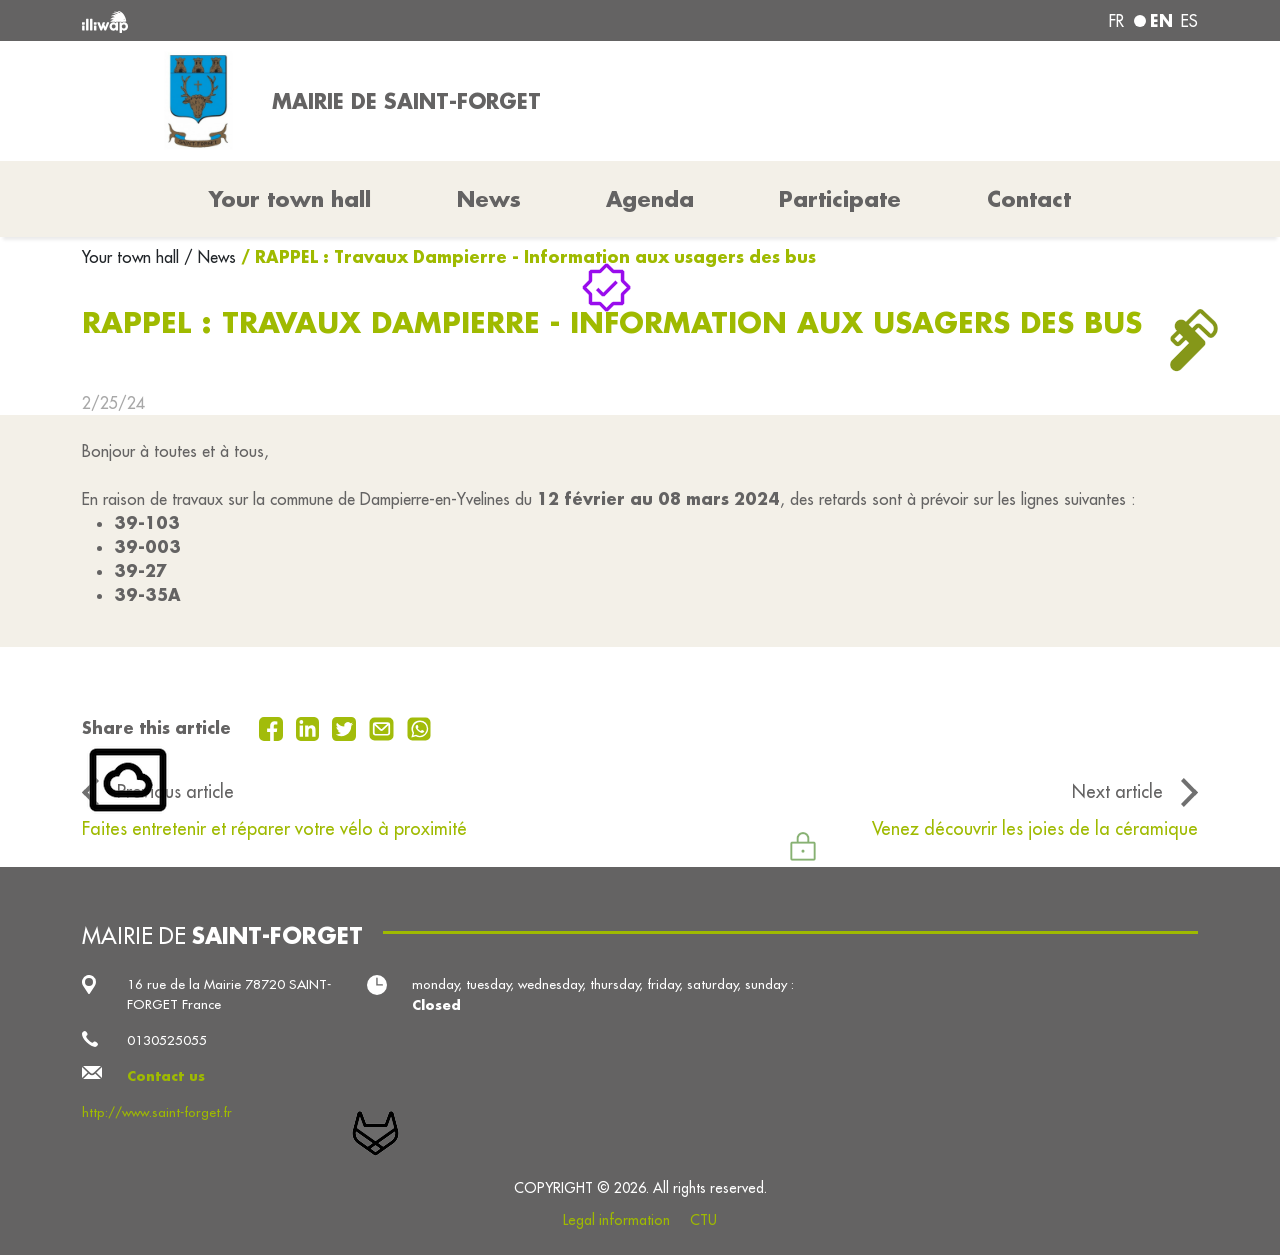 The width and height of the screenshot is (1280, 1255). Describe the element at coordinates (128, 780) in the screenshot. I see `access daydream or screensaver settings` at that location.